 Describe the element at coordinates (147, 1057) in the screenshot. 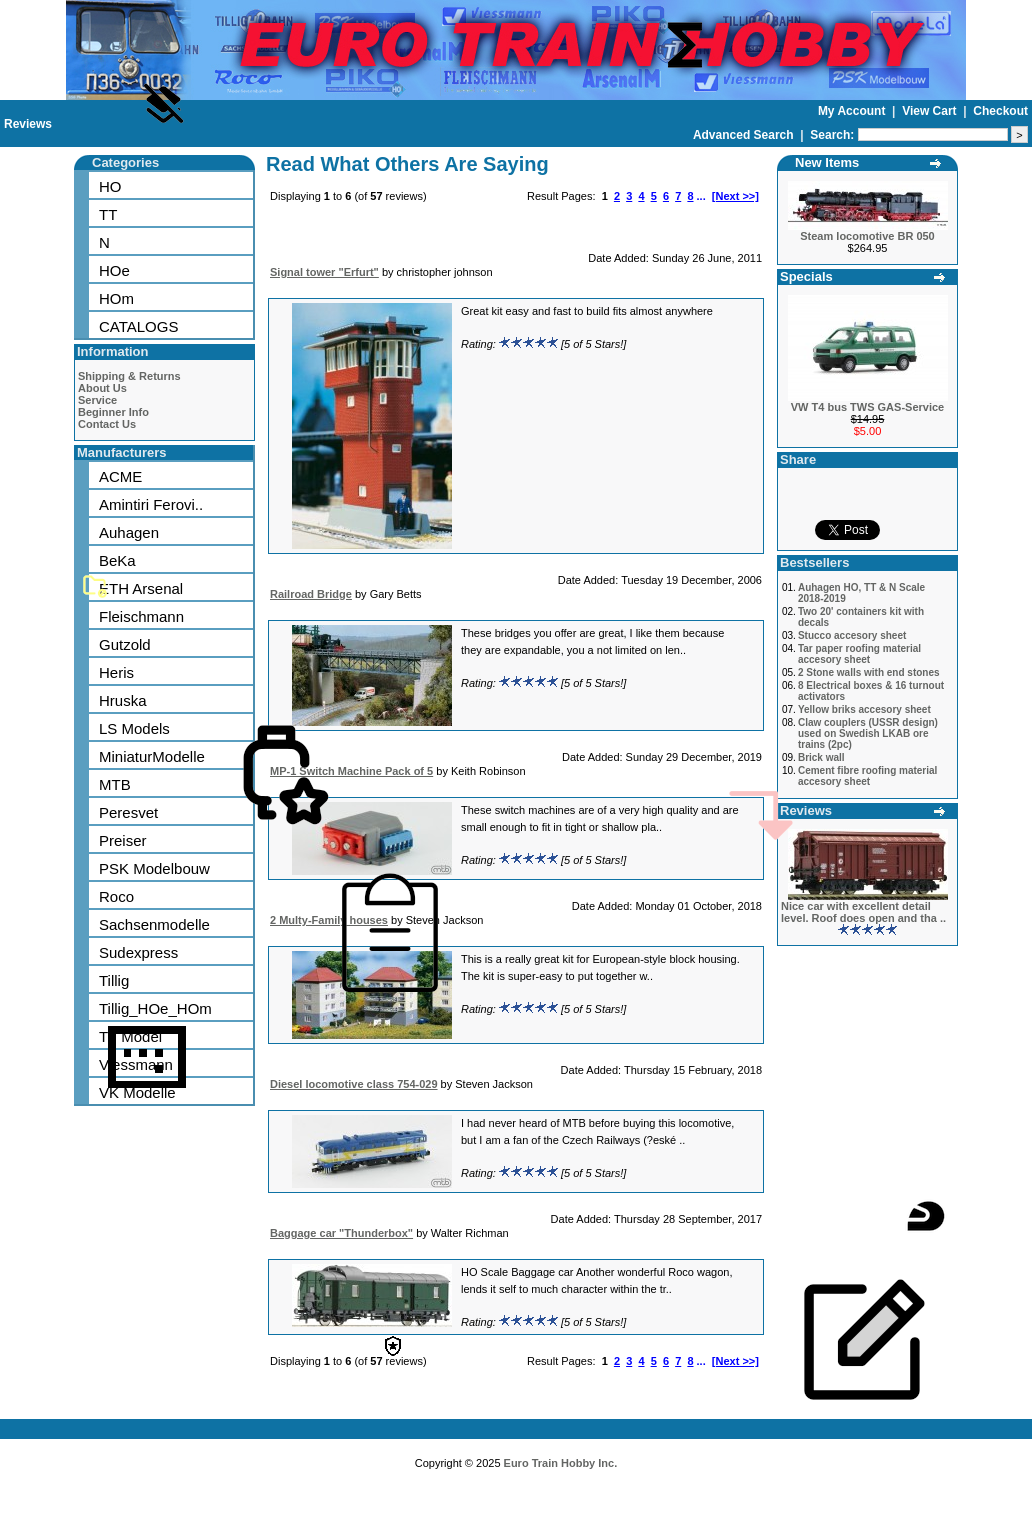

I see `adjust image aspect ratio settings` at that location.